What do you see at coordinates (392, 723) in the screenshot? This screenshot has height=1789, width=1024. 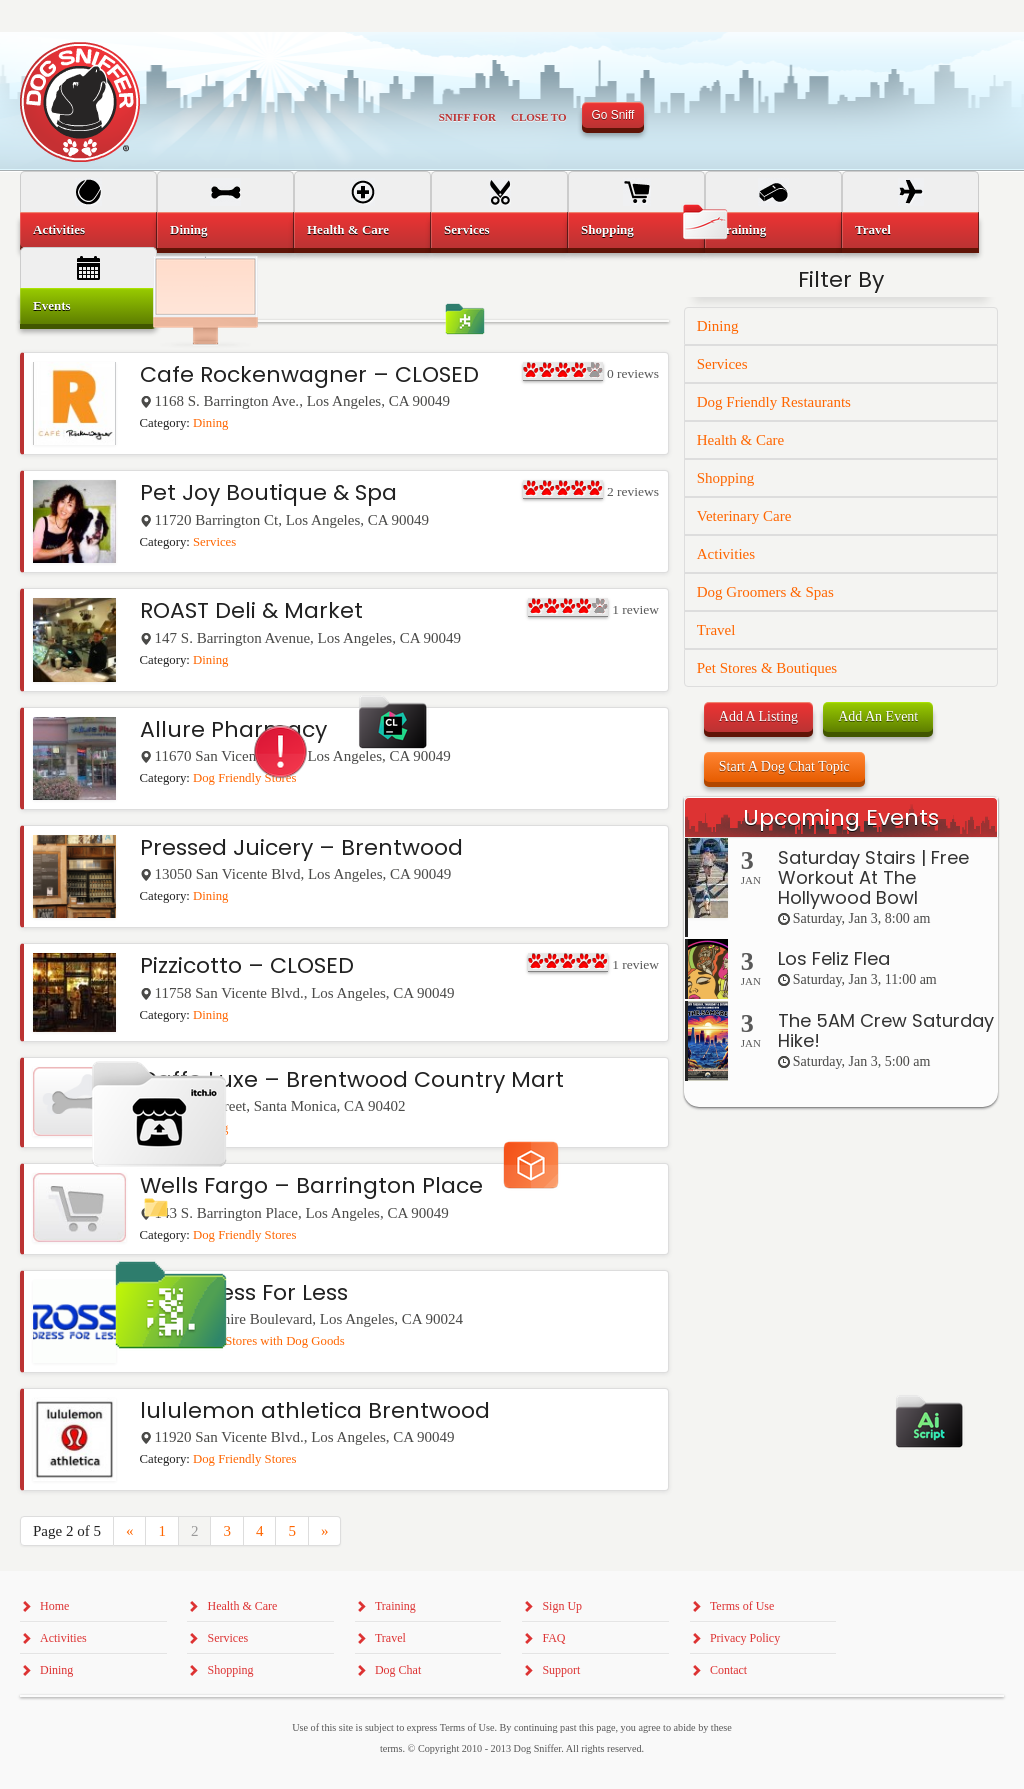 I see `open CLion project folder` at bounding box center [392, 723].